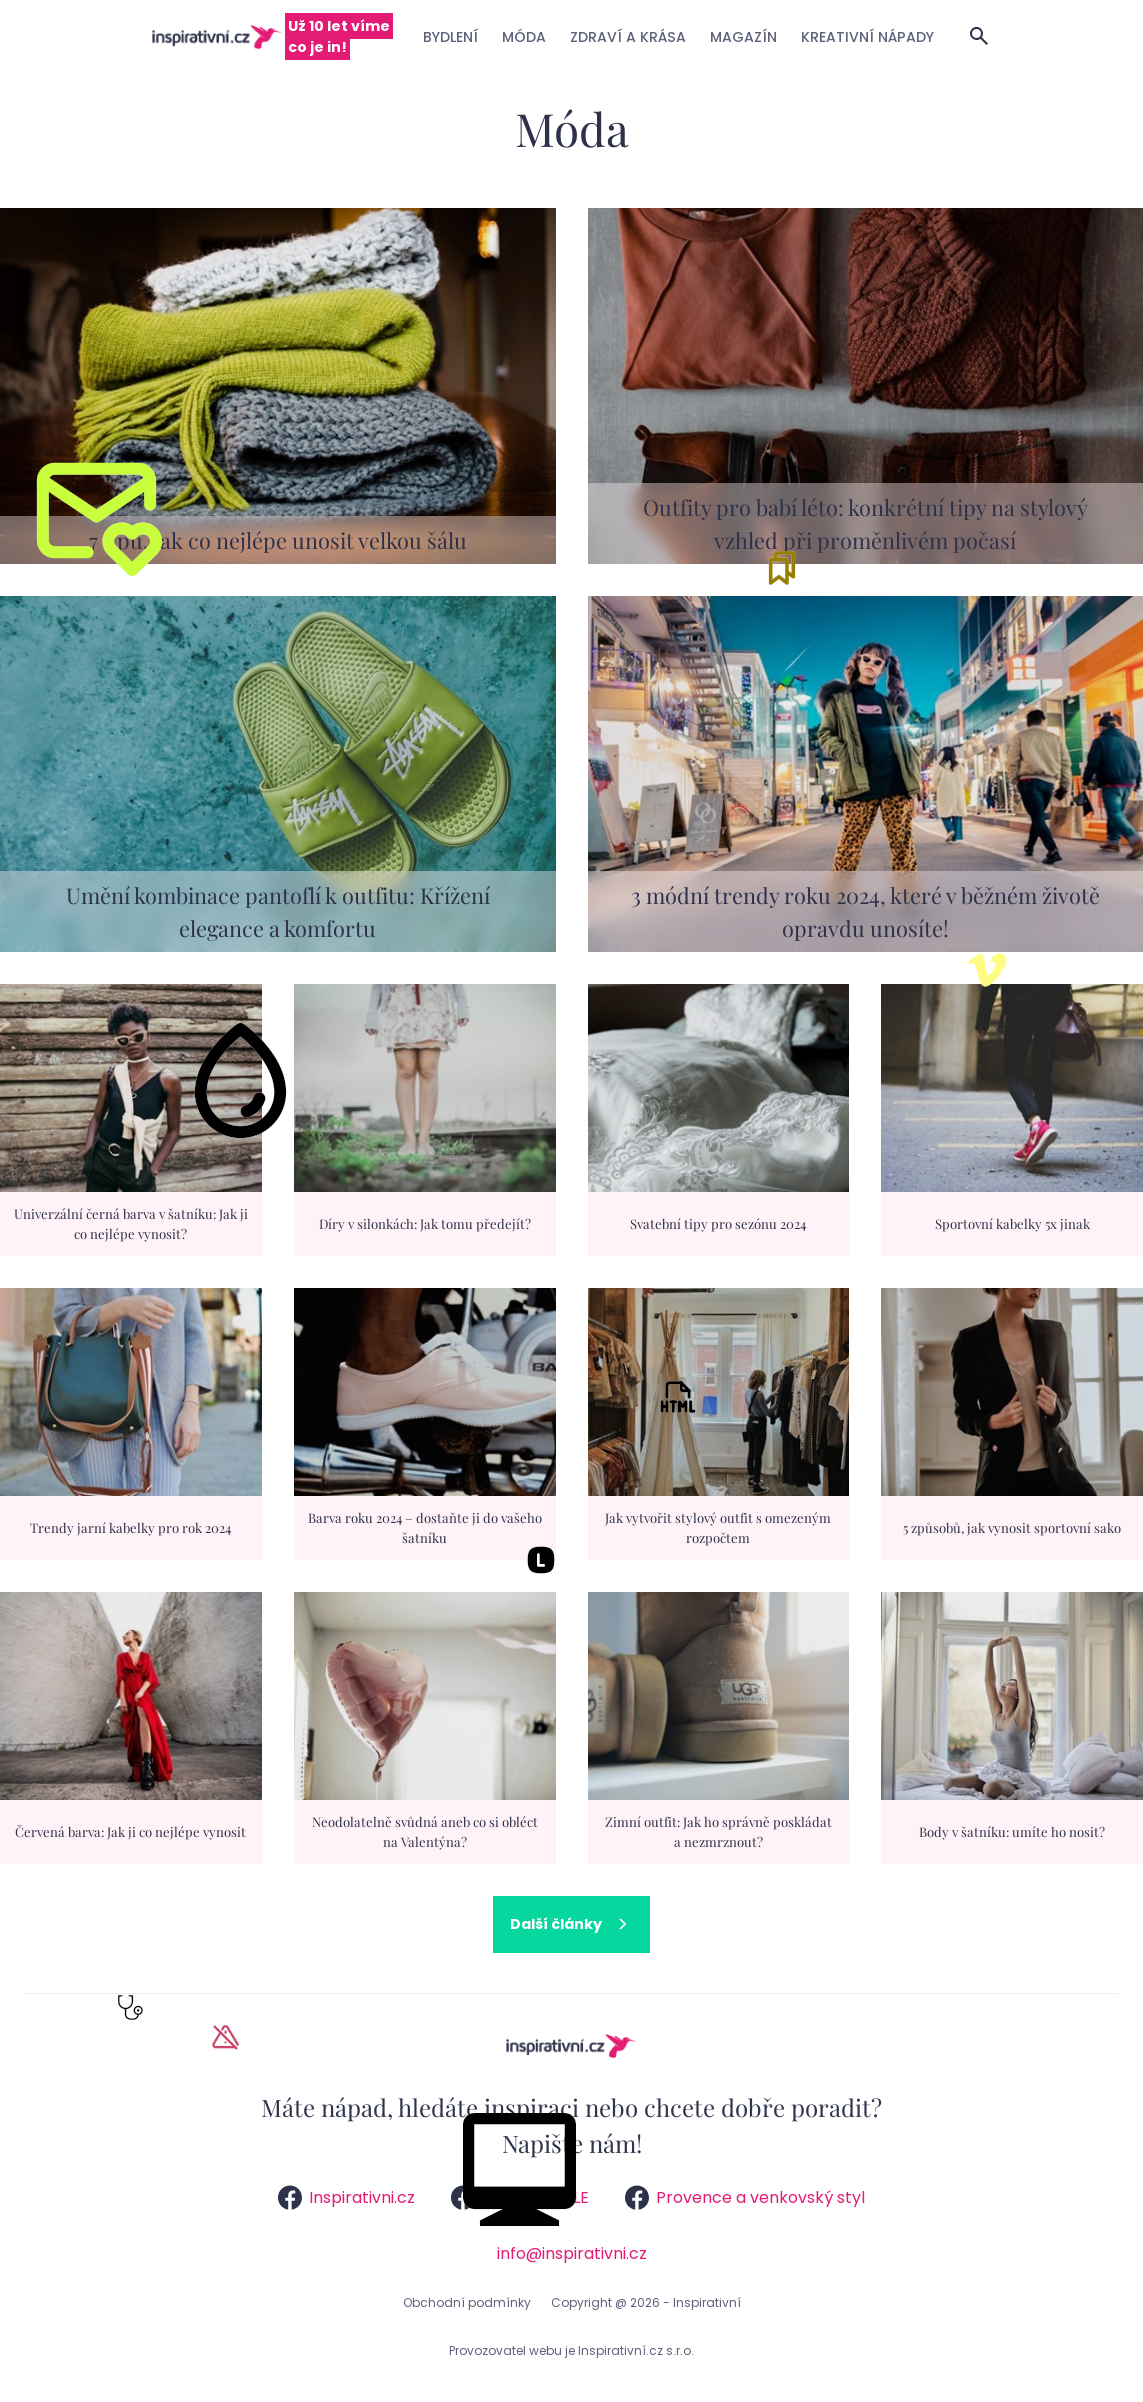  What do you see at coordinates (541, 1560) in the screenshot?
I see `indicates items or options starting with the letter "L"` at bounding box center [541, 1560].